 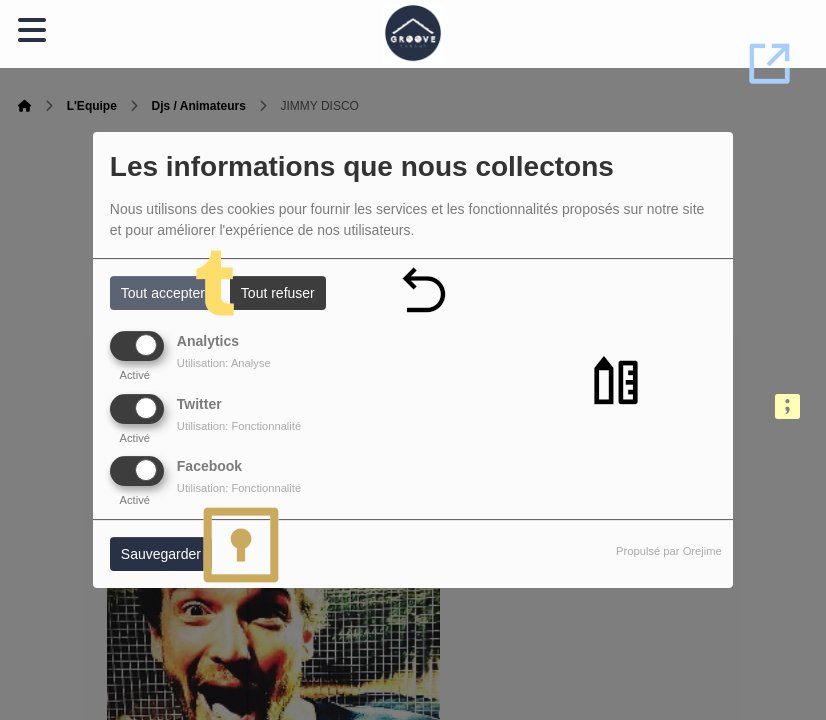 I want to click on open link in a new window or tab, so click(x=769, y=63).